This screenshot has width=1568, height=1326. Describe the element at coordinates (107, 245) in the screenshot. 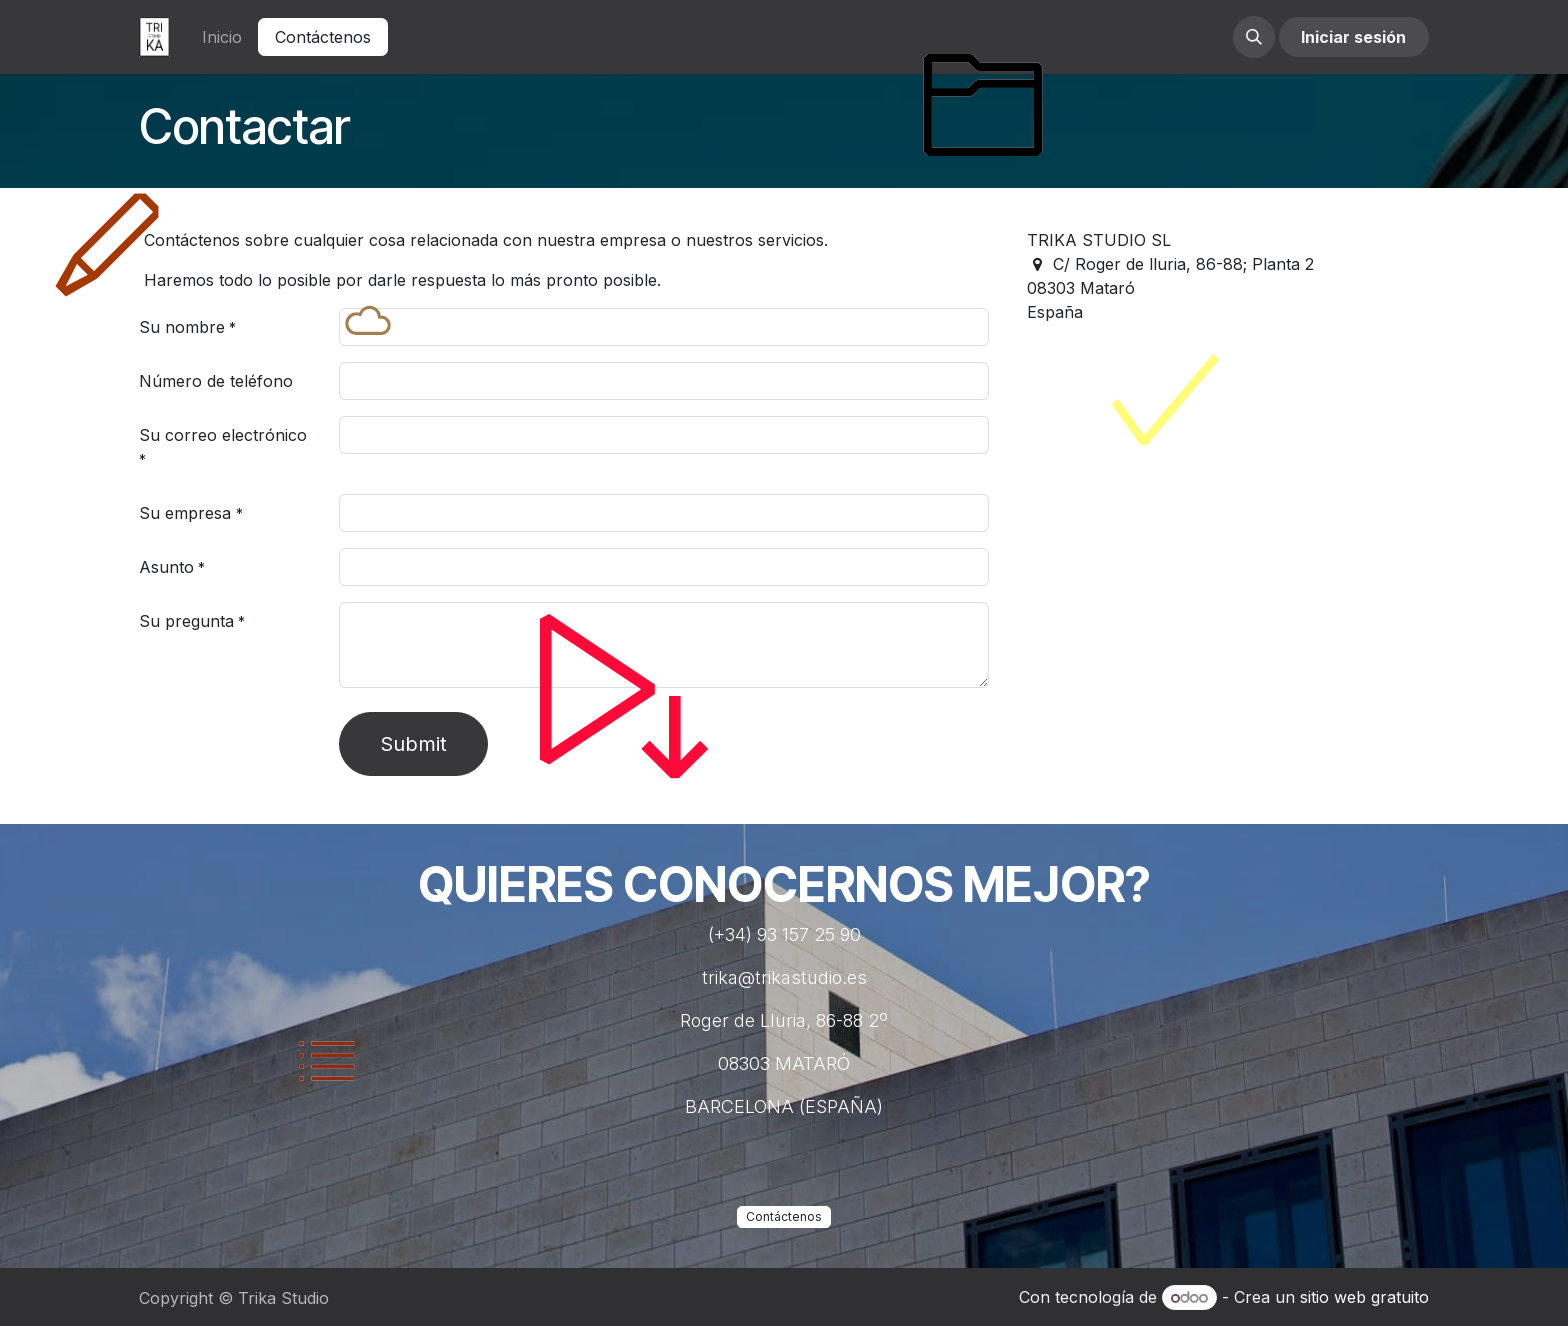

I see `edit this item` at that location.